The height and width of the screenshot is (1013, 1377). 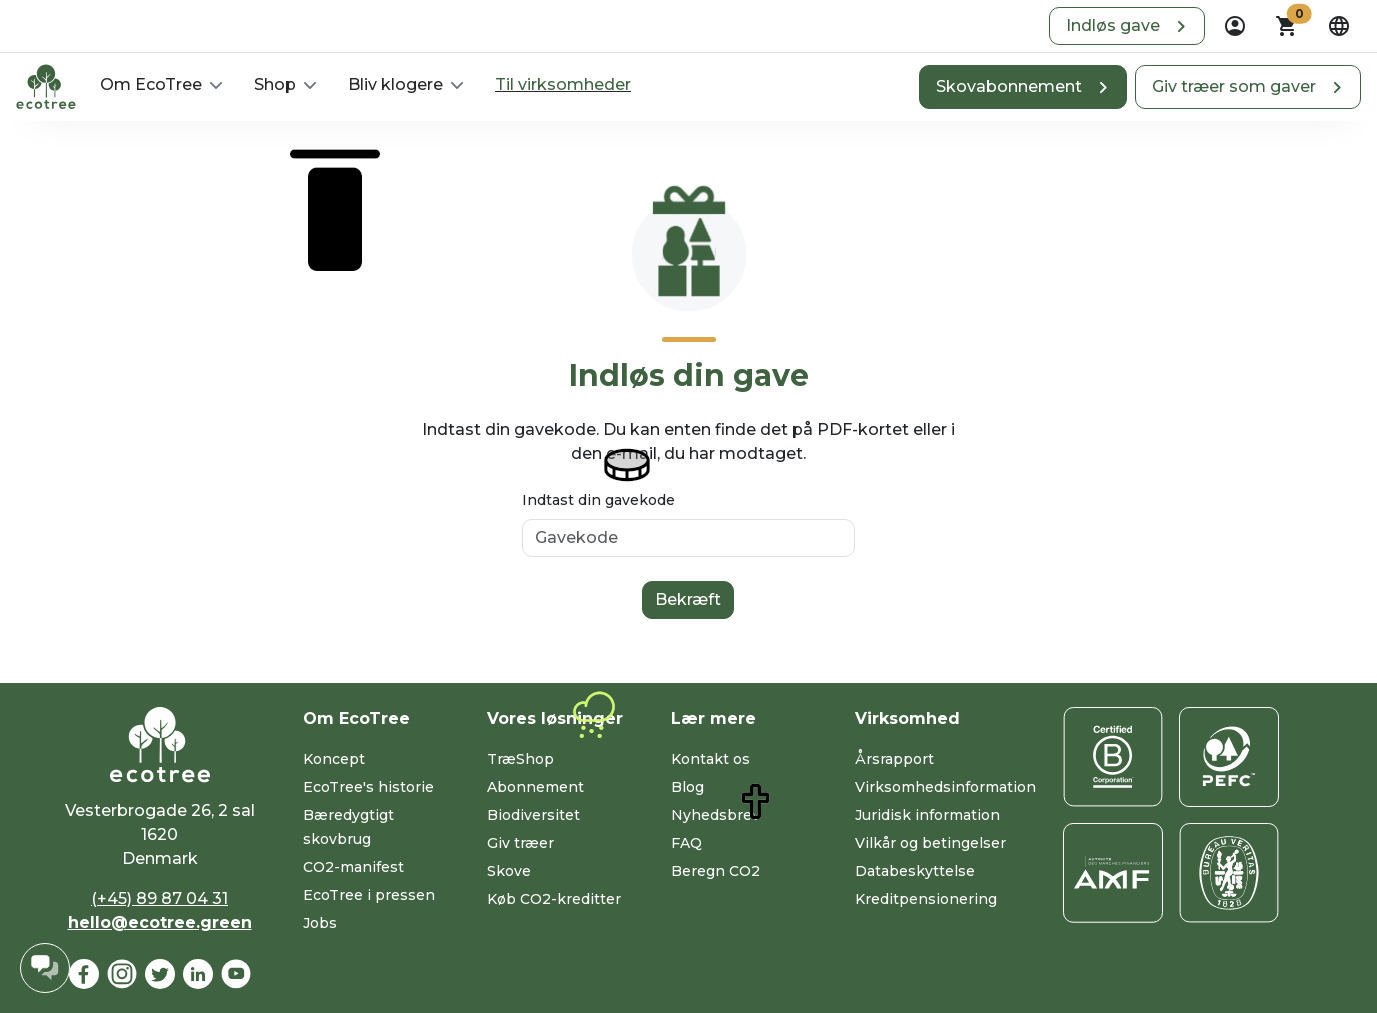 What do you see at coordinates (755, 801) in the screenshot?
I see `indicates a religious or faith-based feature` at bounding box center [755, 801].